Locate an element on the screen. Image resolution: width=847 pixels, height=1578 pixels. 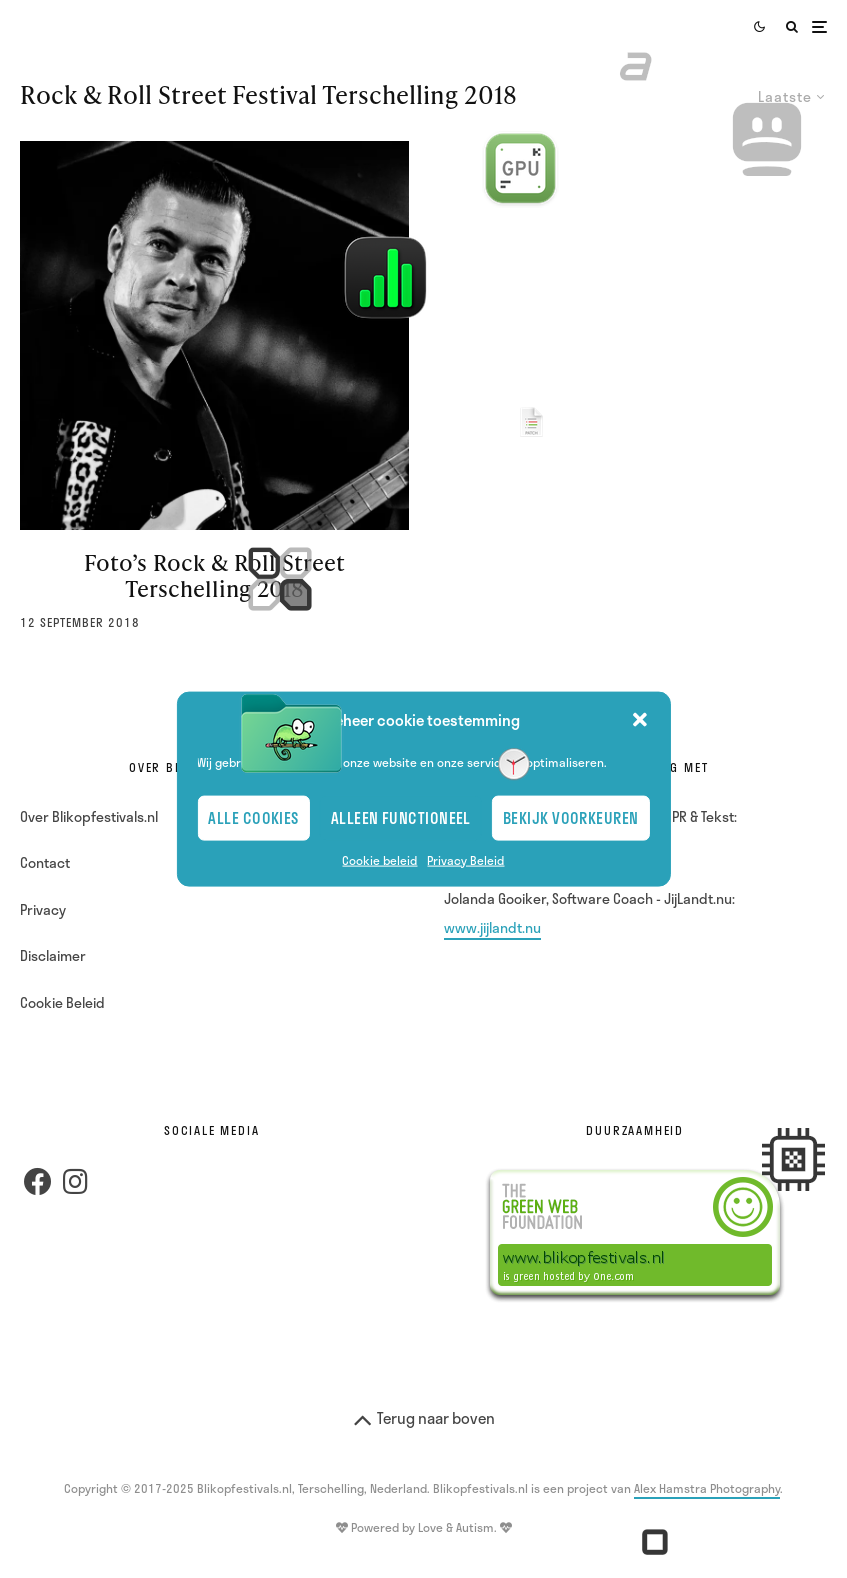
open notepad++ project folder is located at coordinates (291, 736).